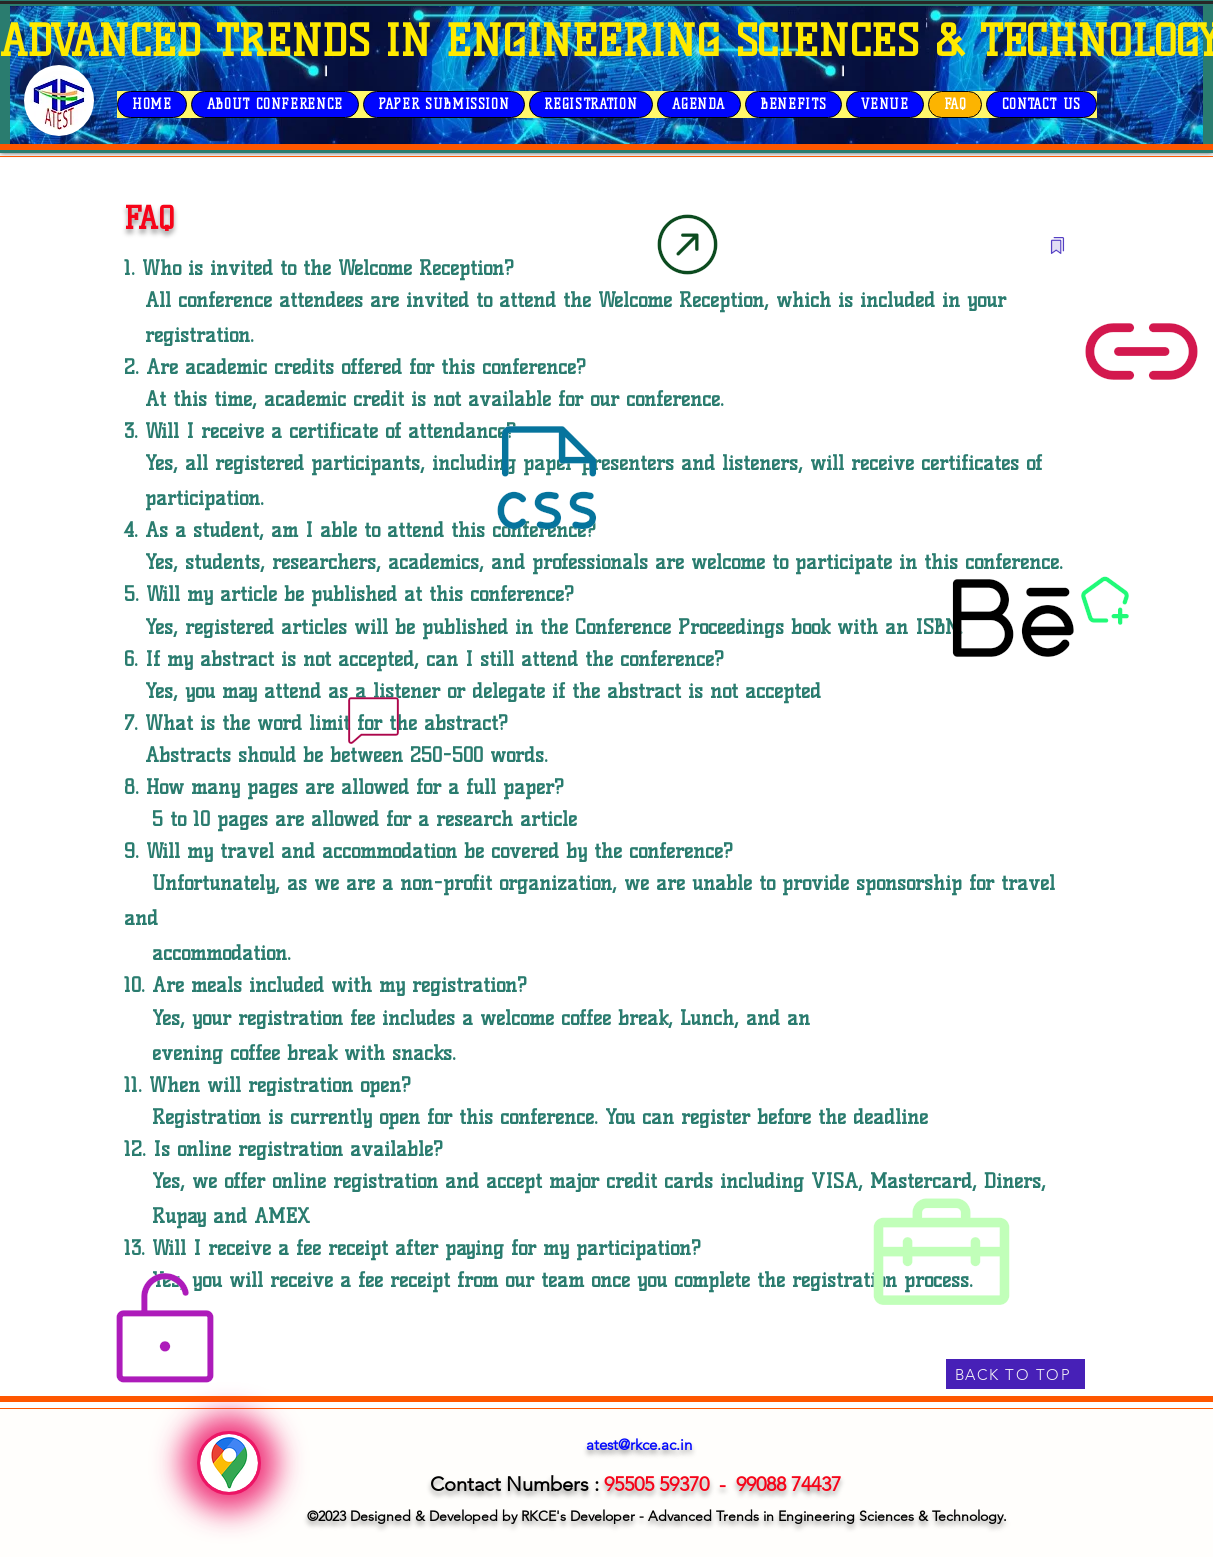 The width and height of the screenshot is (1213, 1557). Describe the element at coordinates (549, 482) in the screenshot. I see `view or open a CSS stylesheet file` at that location.